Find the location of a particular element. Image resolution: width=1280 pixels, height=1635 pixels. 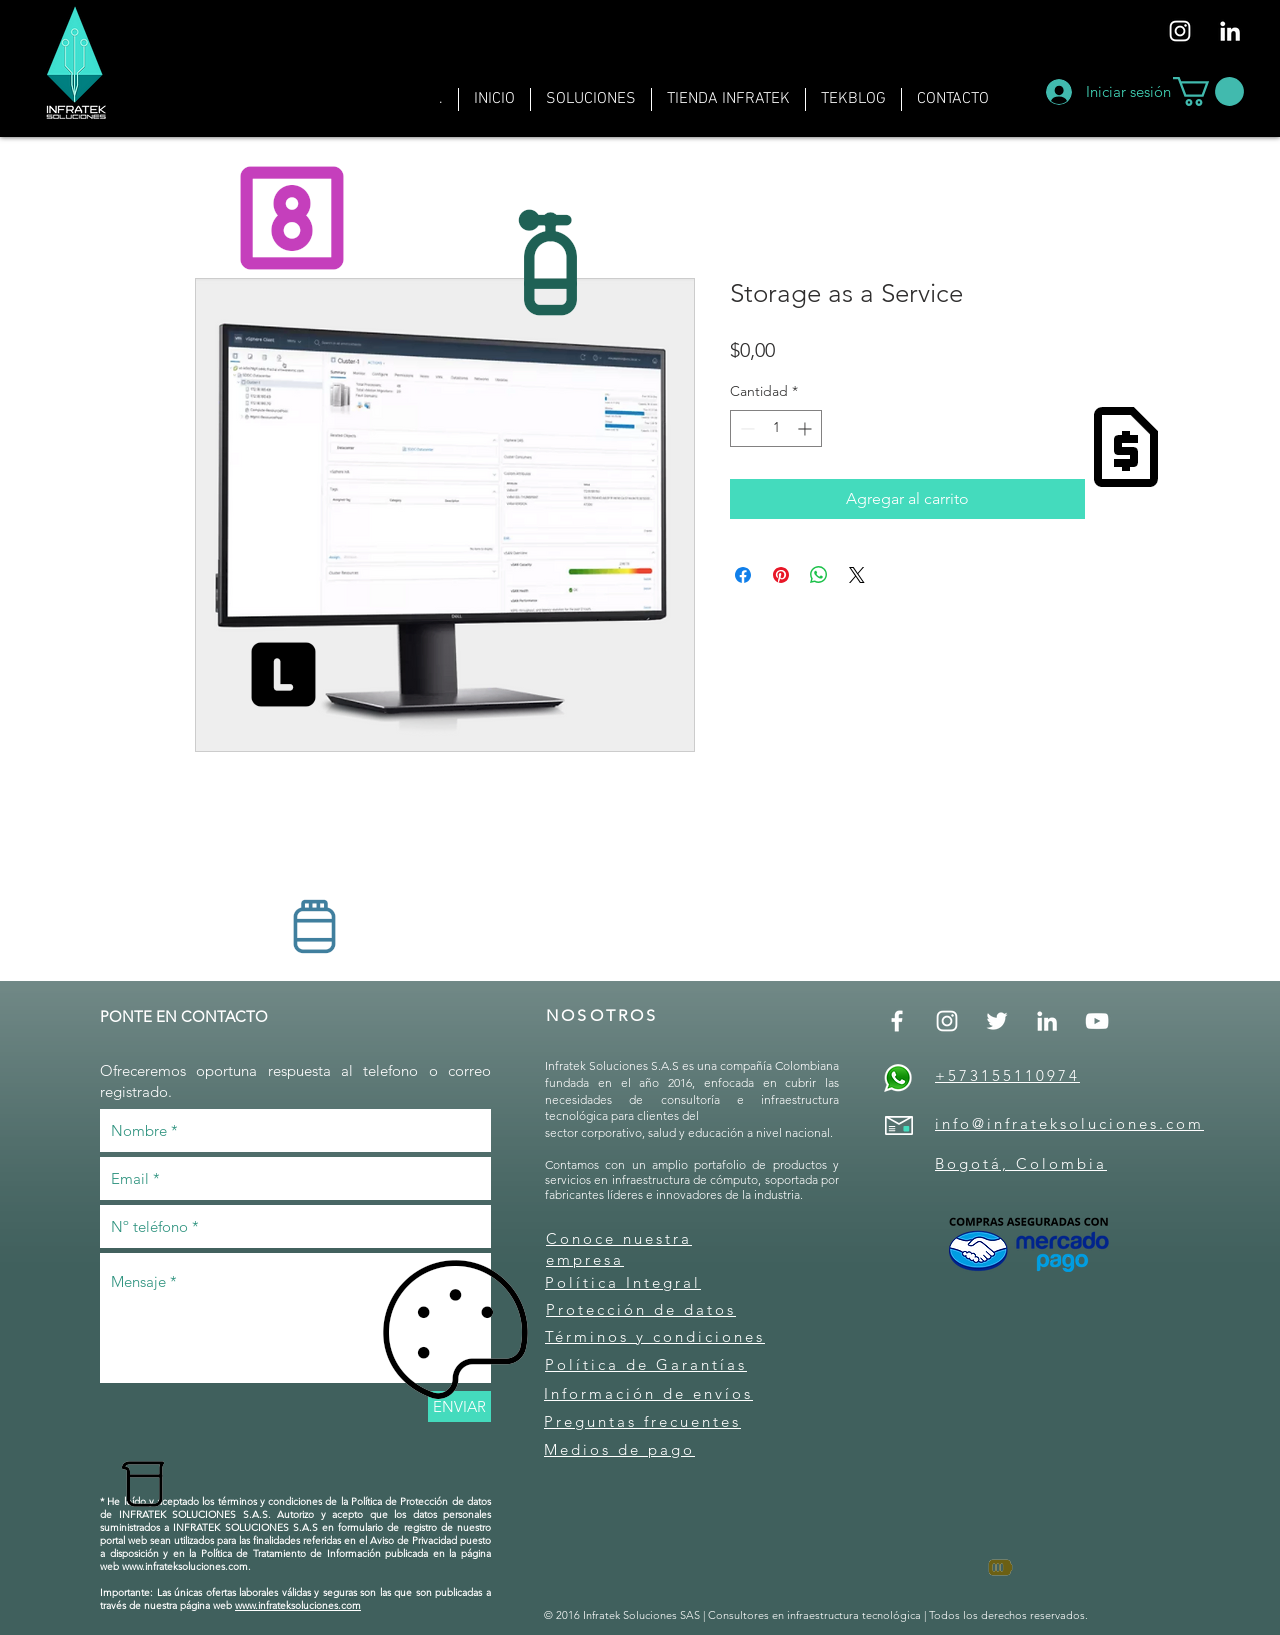

access experimental or beta features is located at coordinates (143, 1484).